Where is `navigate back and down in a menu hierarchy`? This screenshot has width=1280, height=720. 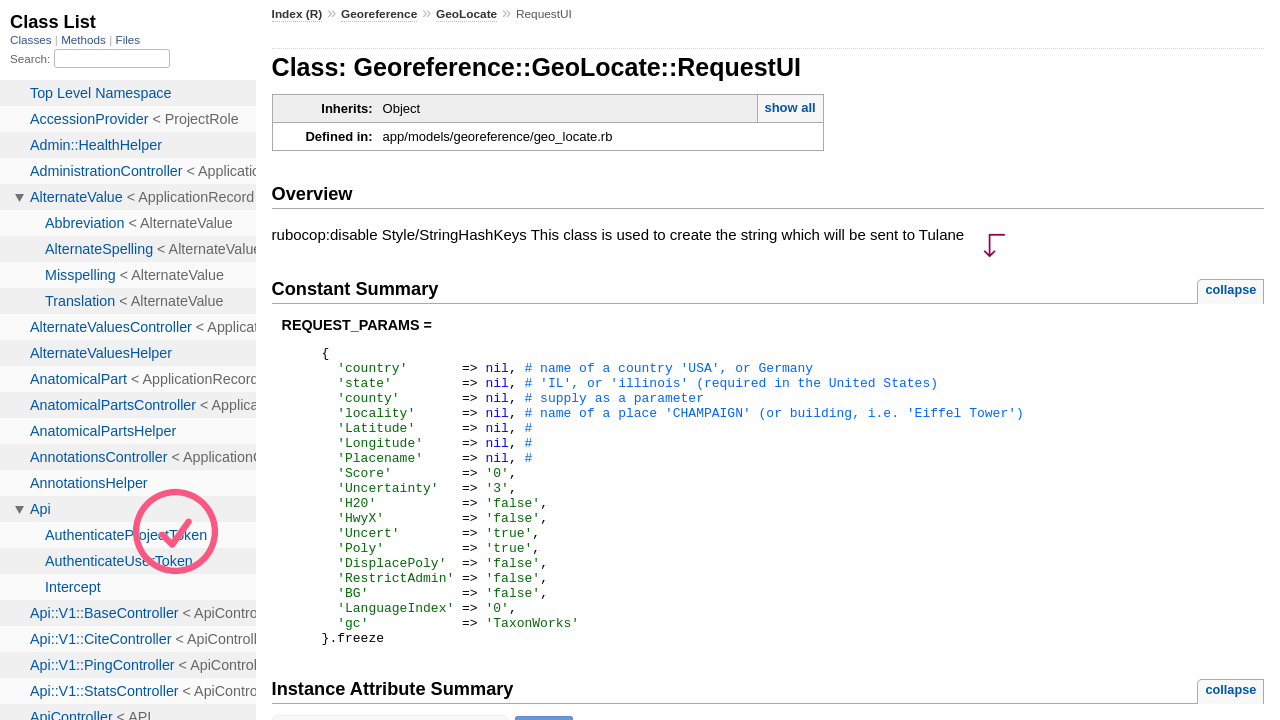 navigate back and down in a menu hierarchy is located at coordinates (994, 245).